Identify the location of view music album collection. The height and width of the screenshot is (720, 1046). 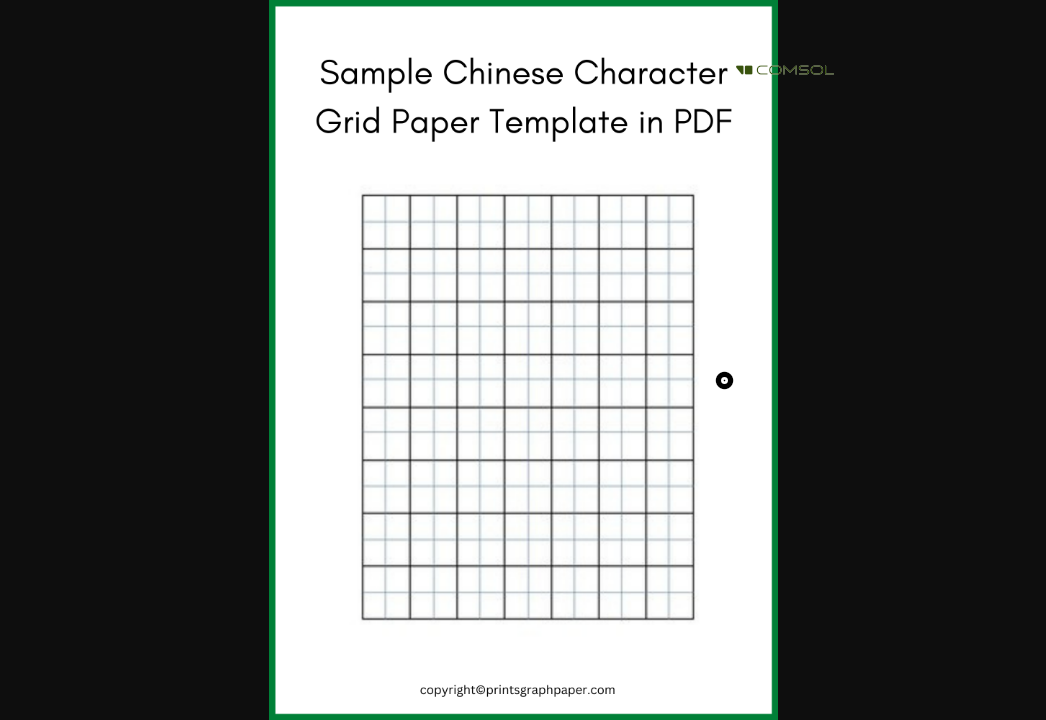
(724, 380).